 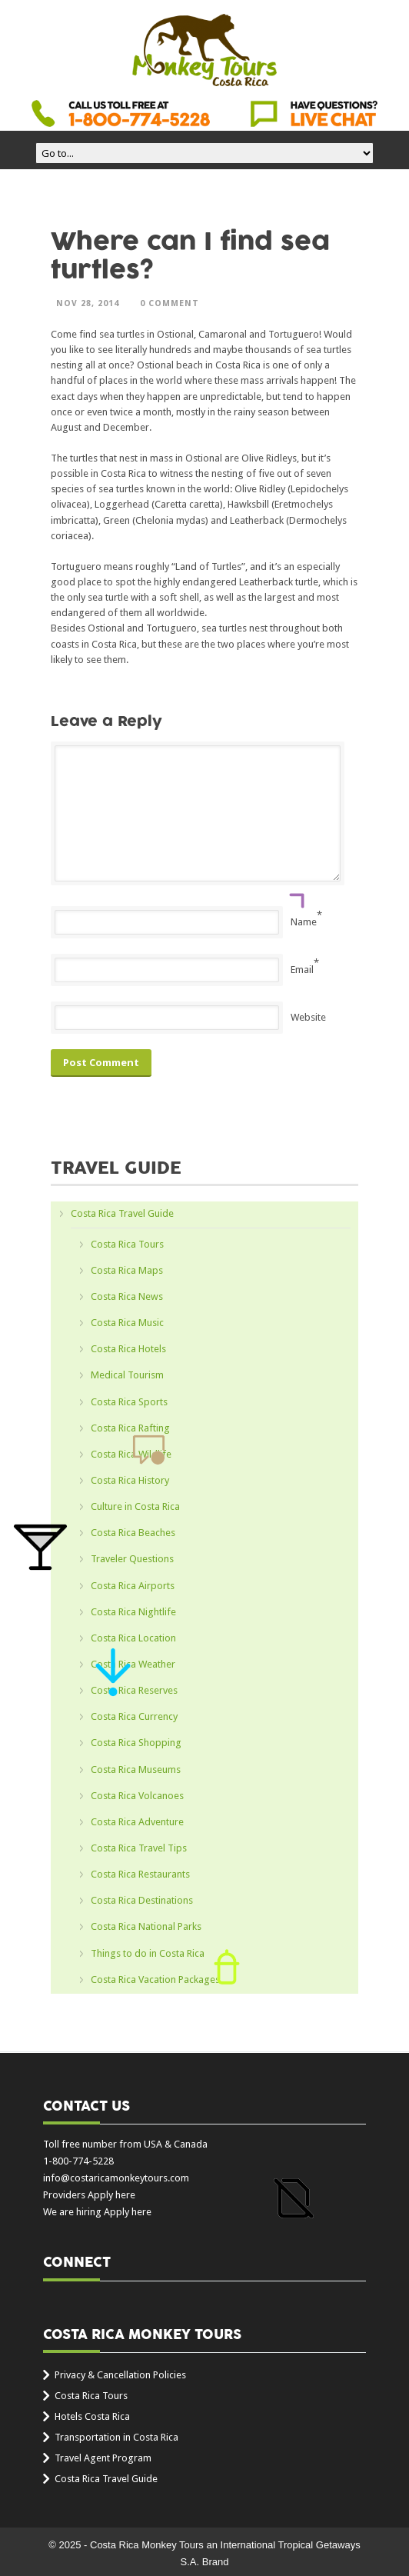 I want to click on access baby or infant care features, so click(x=227, y=1967).